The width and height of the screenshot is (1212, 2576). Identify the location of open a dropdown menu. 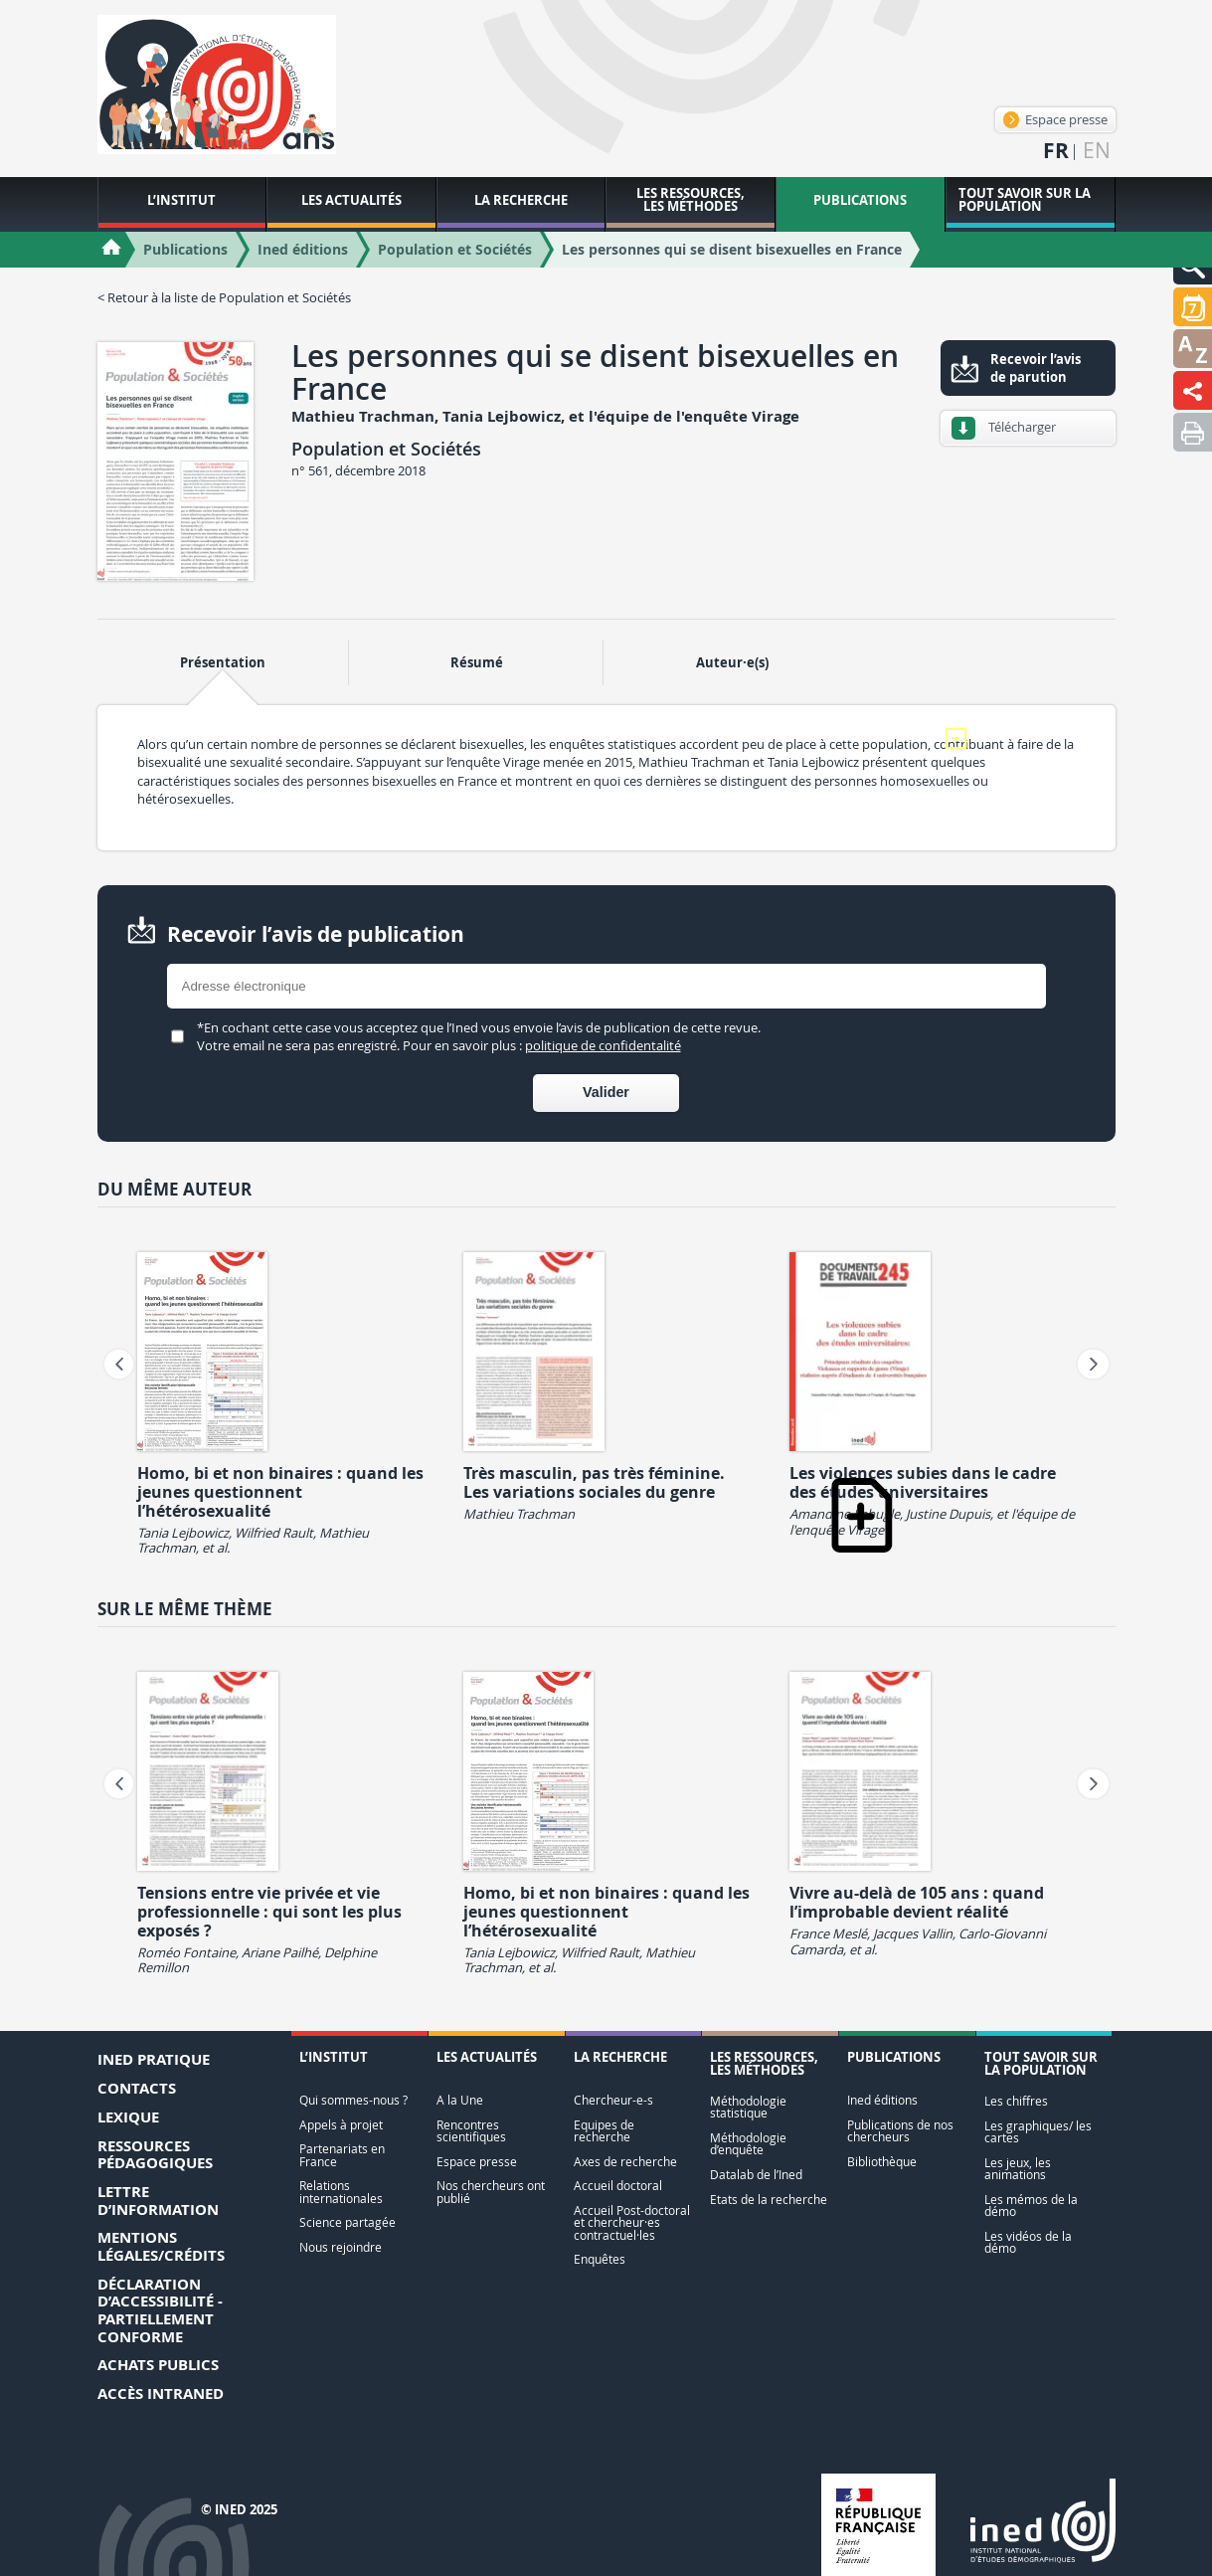
(955, 738).